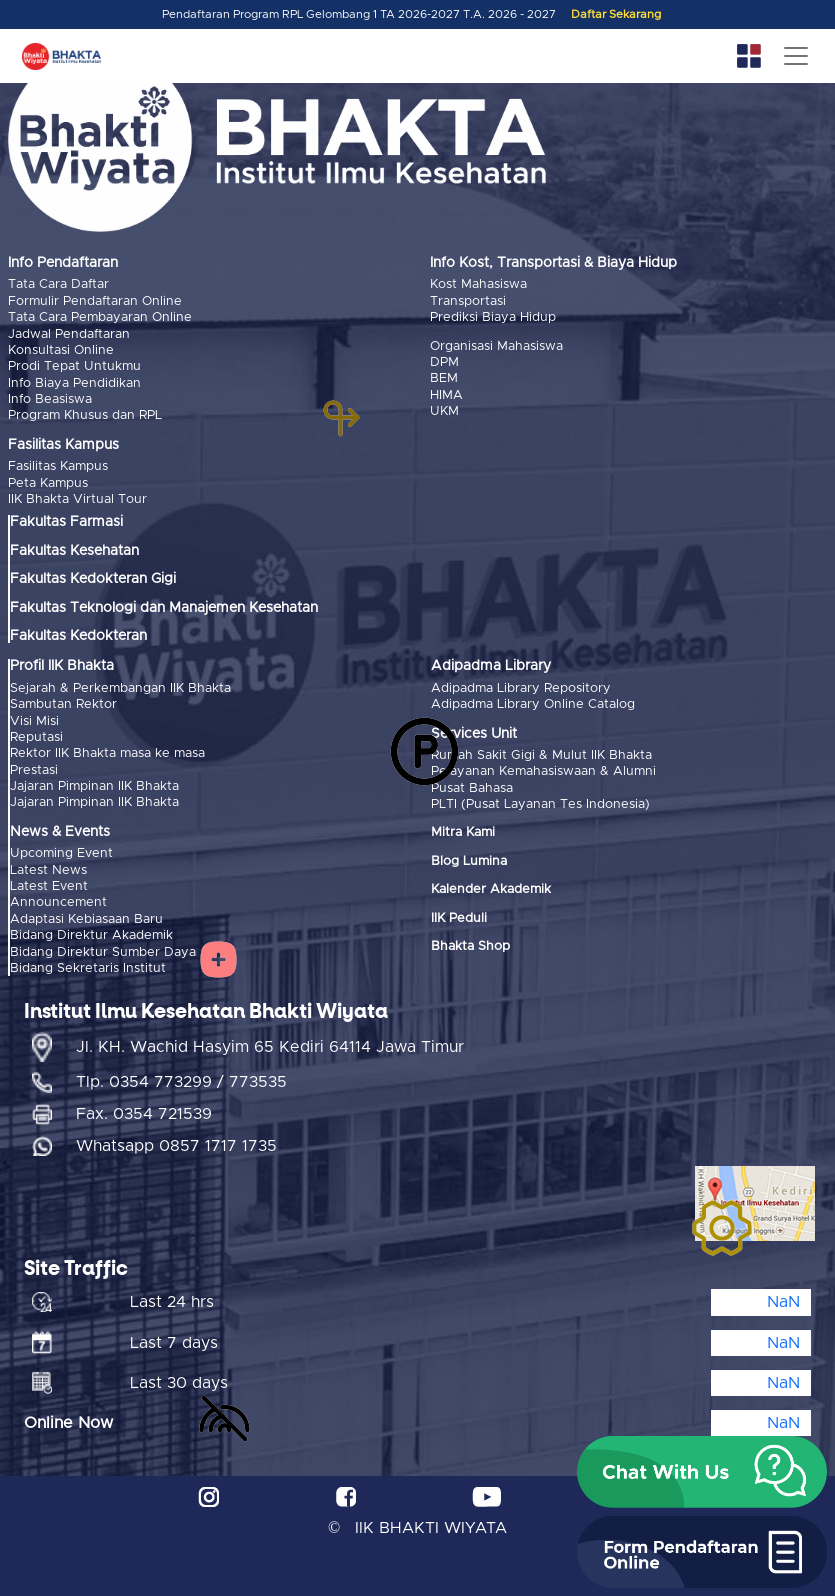 The height and width of the screenshot is (1596, 835). What do you see at coordinates (340, 417) in the screenshot?
I see `redo or repeat last action` at bounding box center [340, 417].